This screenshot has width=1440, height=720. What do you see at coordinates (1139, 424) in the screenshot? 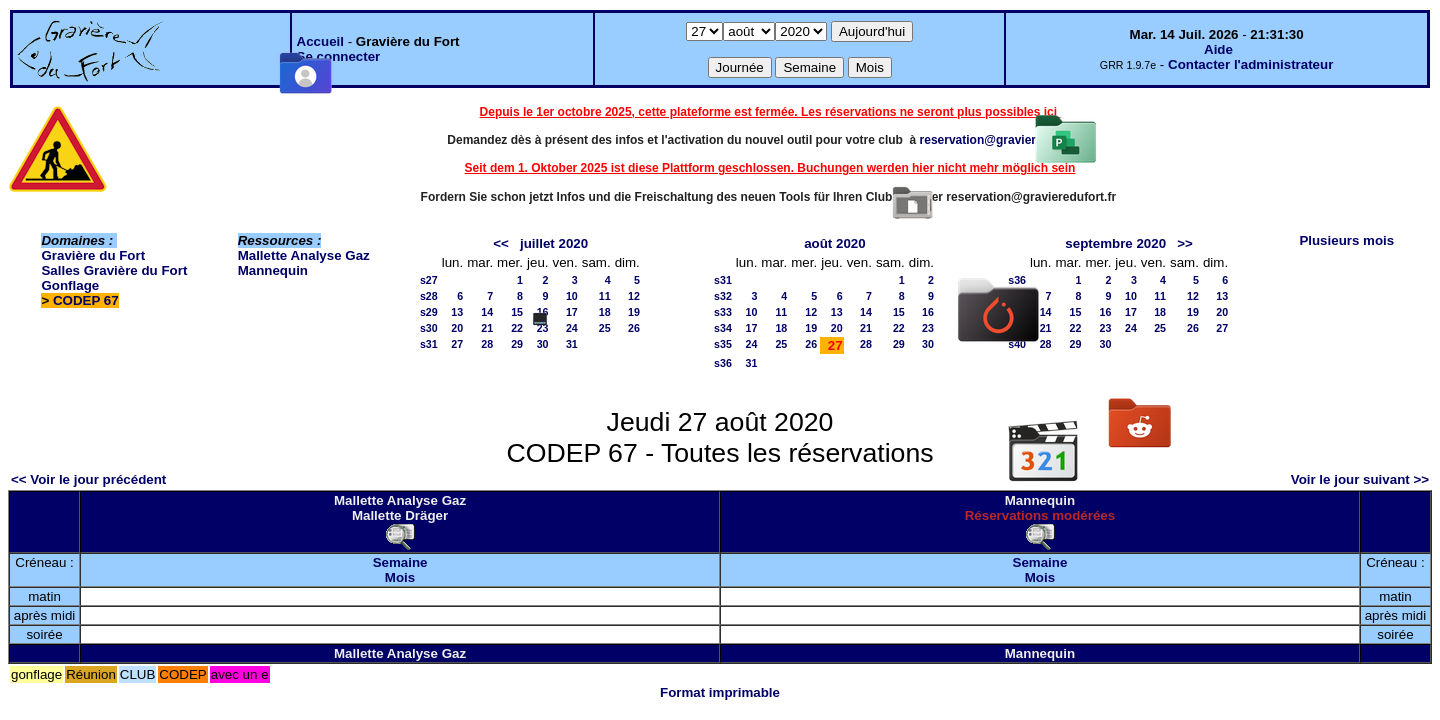
I see `folder containing saved reddit content` at bounding box center [1139, 424].